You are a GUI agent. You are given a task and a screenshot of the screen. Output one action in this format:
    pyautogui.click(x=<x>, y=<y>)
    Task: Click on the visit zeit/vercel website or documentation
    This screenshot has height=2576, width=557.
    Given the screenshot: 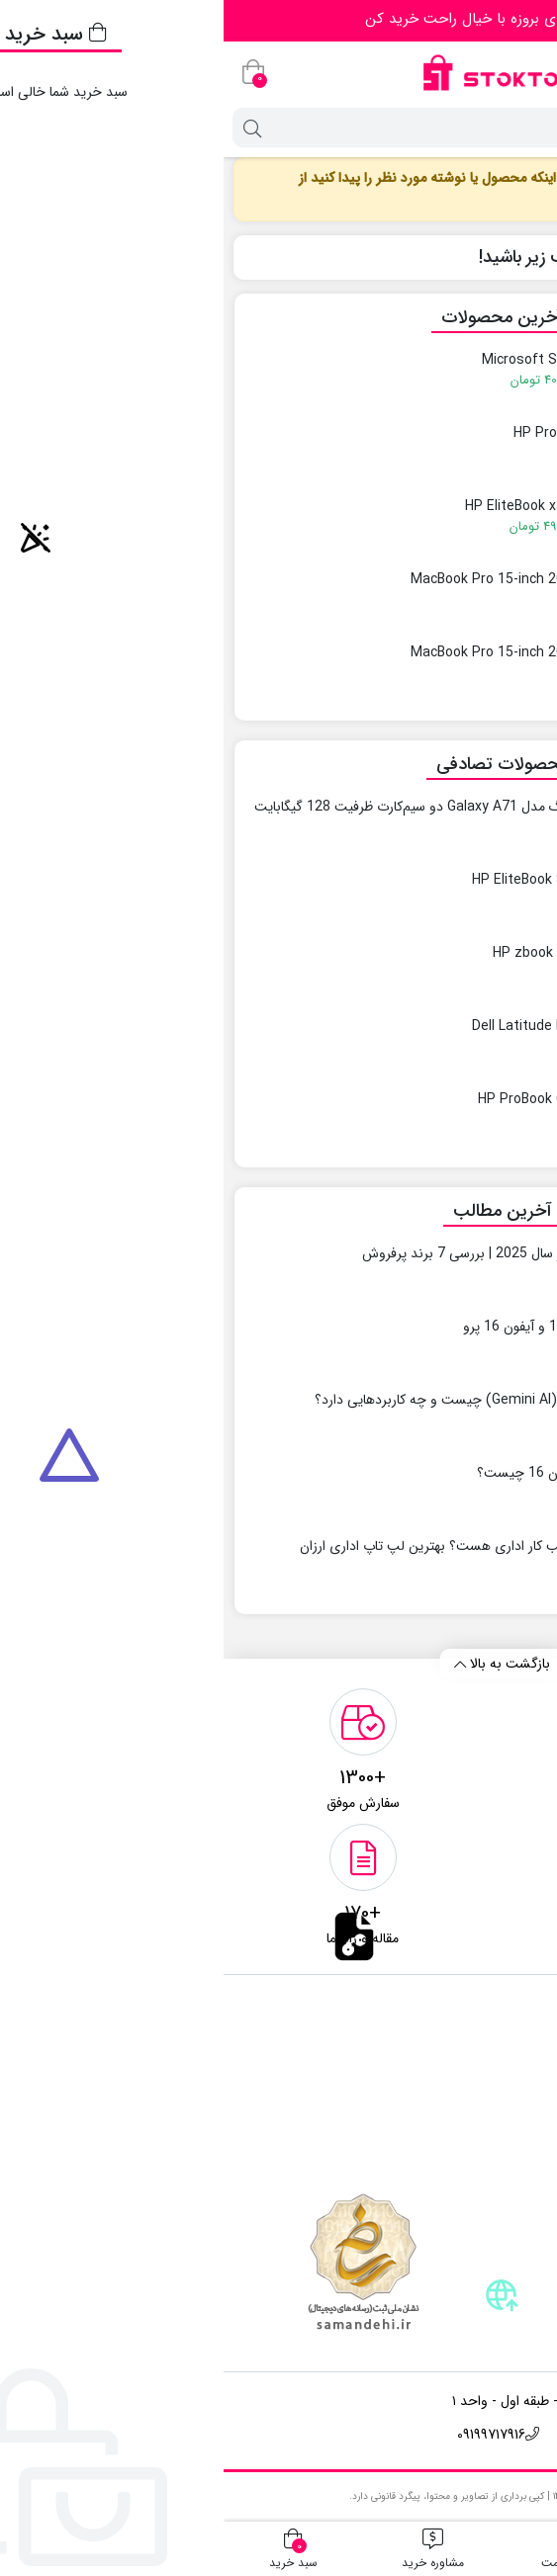 What is the action you would take?
    pyautogui.click(x=69, y=1455)
    